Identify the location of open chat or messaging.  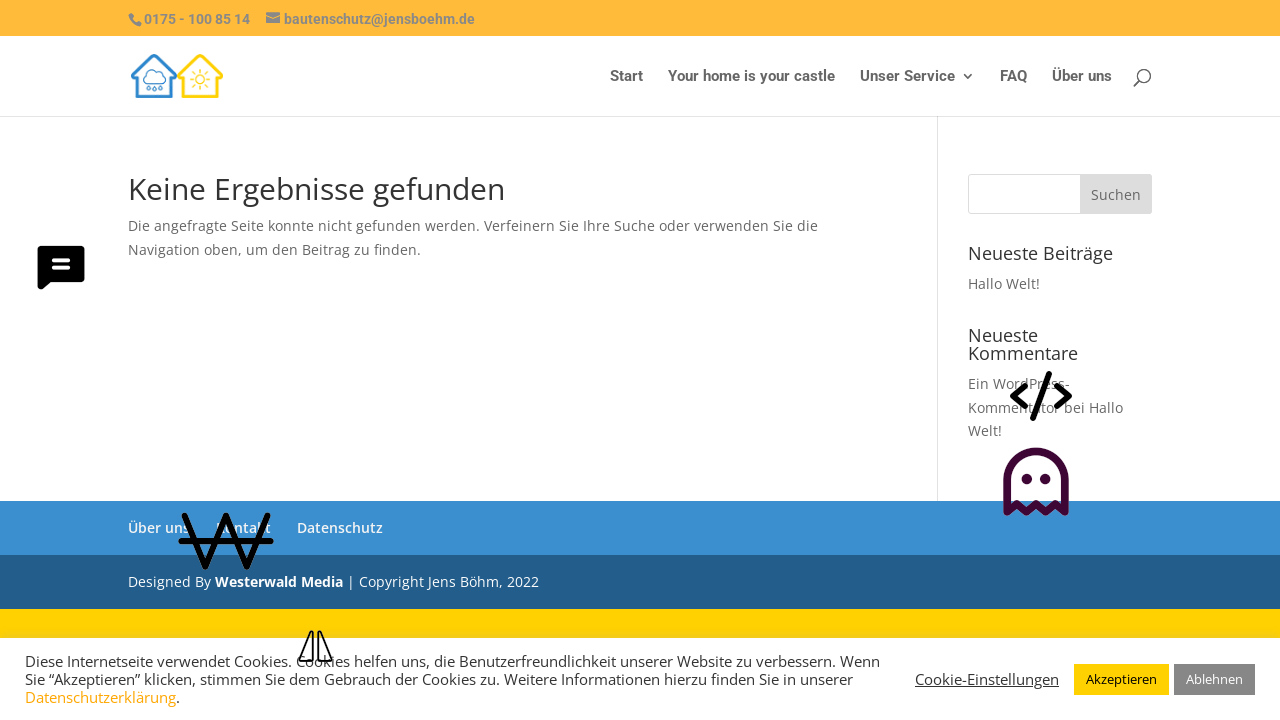
(61, 264).